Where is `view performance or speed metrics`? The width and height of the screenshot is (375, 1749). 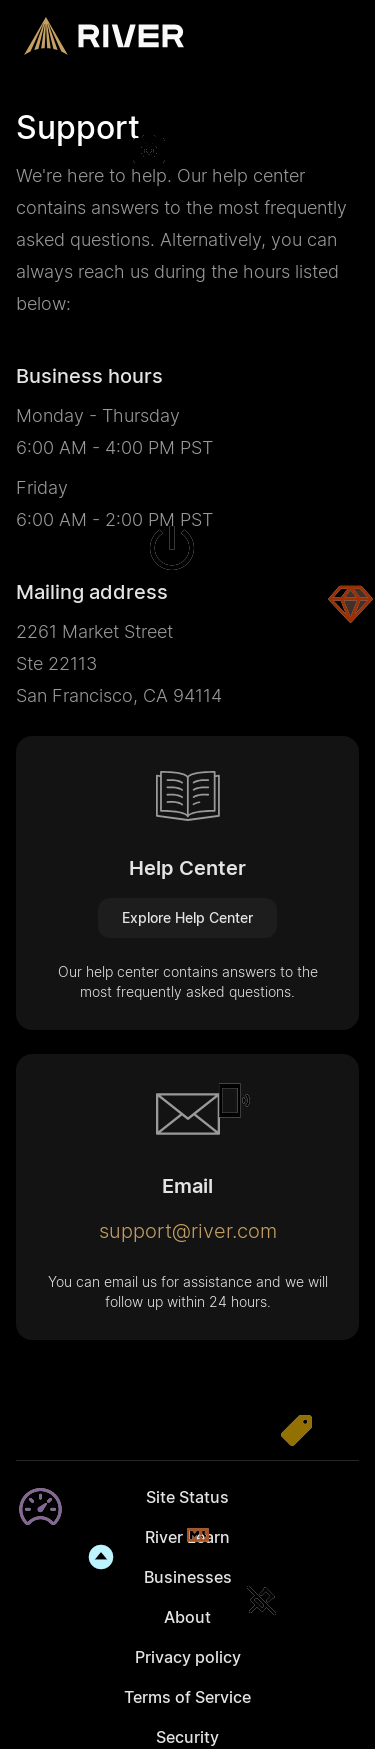
view performance or speed metrics is located at coordinates (40, 1506).